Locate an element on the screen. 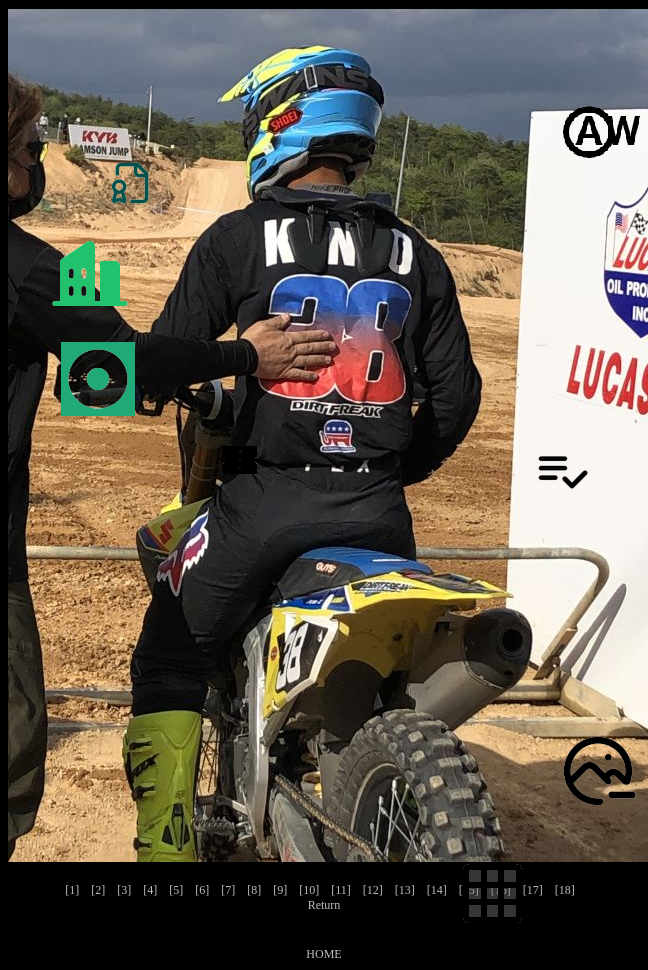  view music album or collection is located at coordinates (98, 379).